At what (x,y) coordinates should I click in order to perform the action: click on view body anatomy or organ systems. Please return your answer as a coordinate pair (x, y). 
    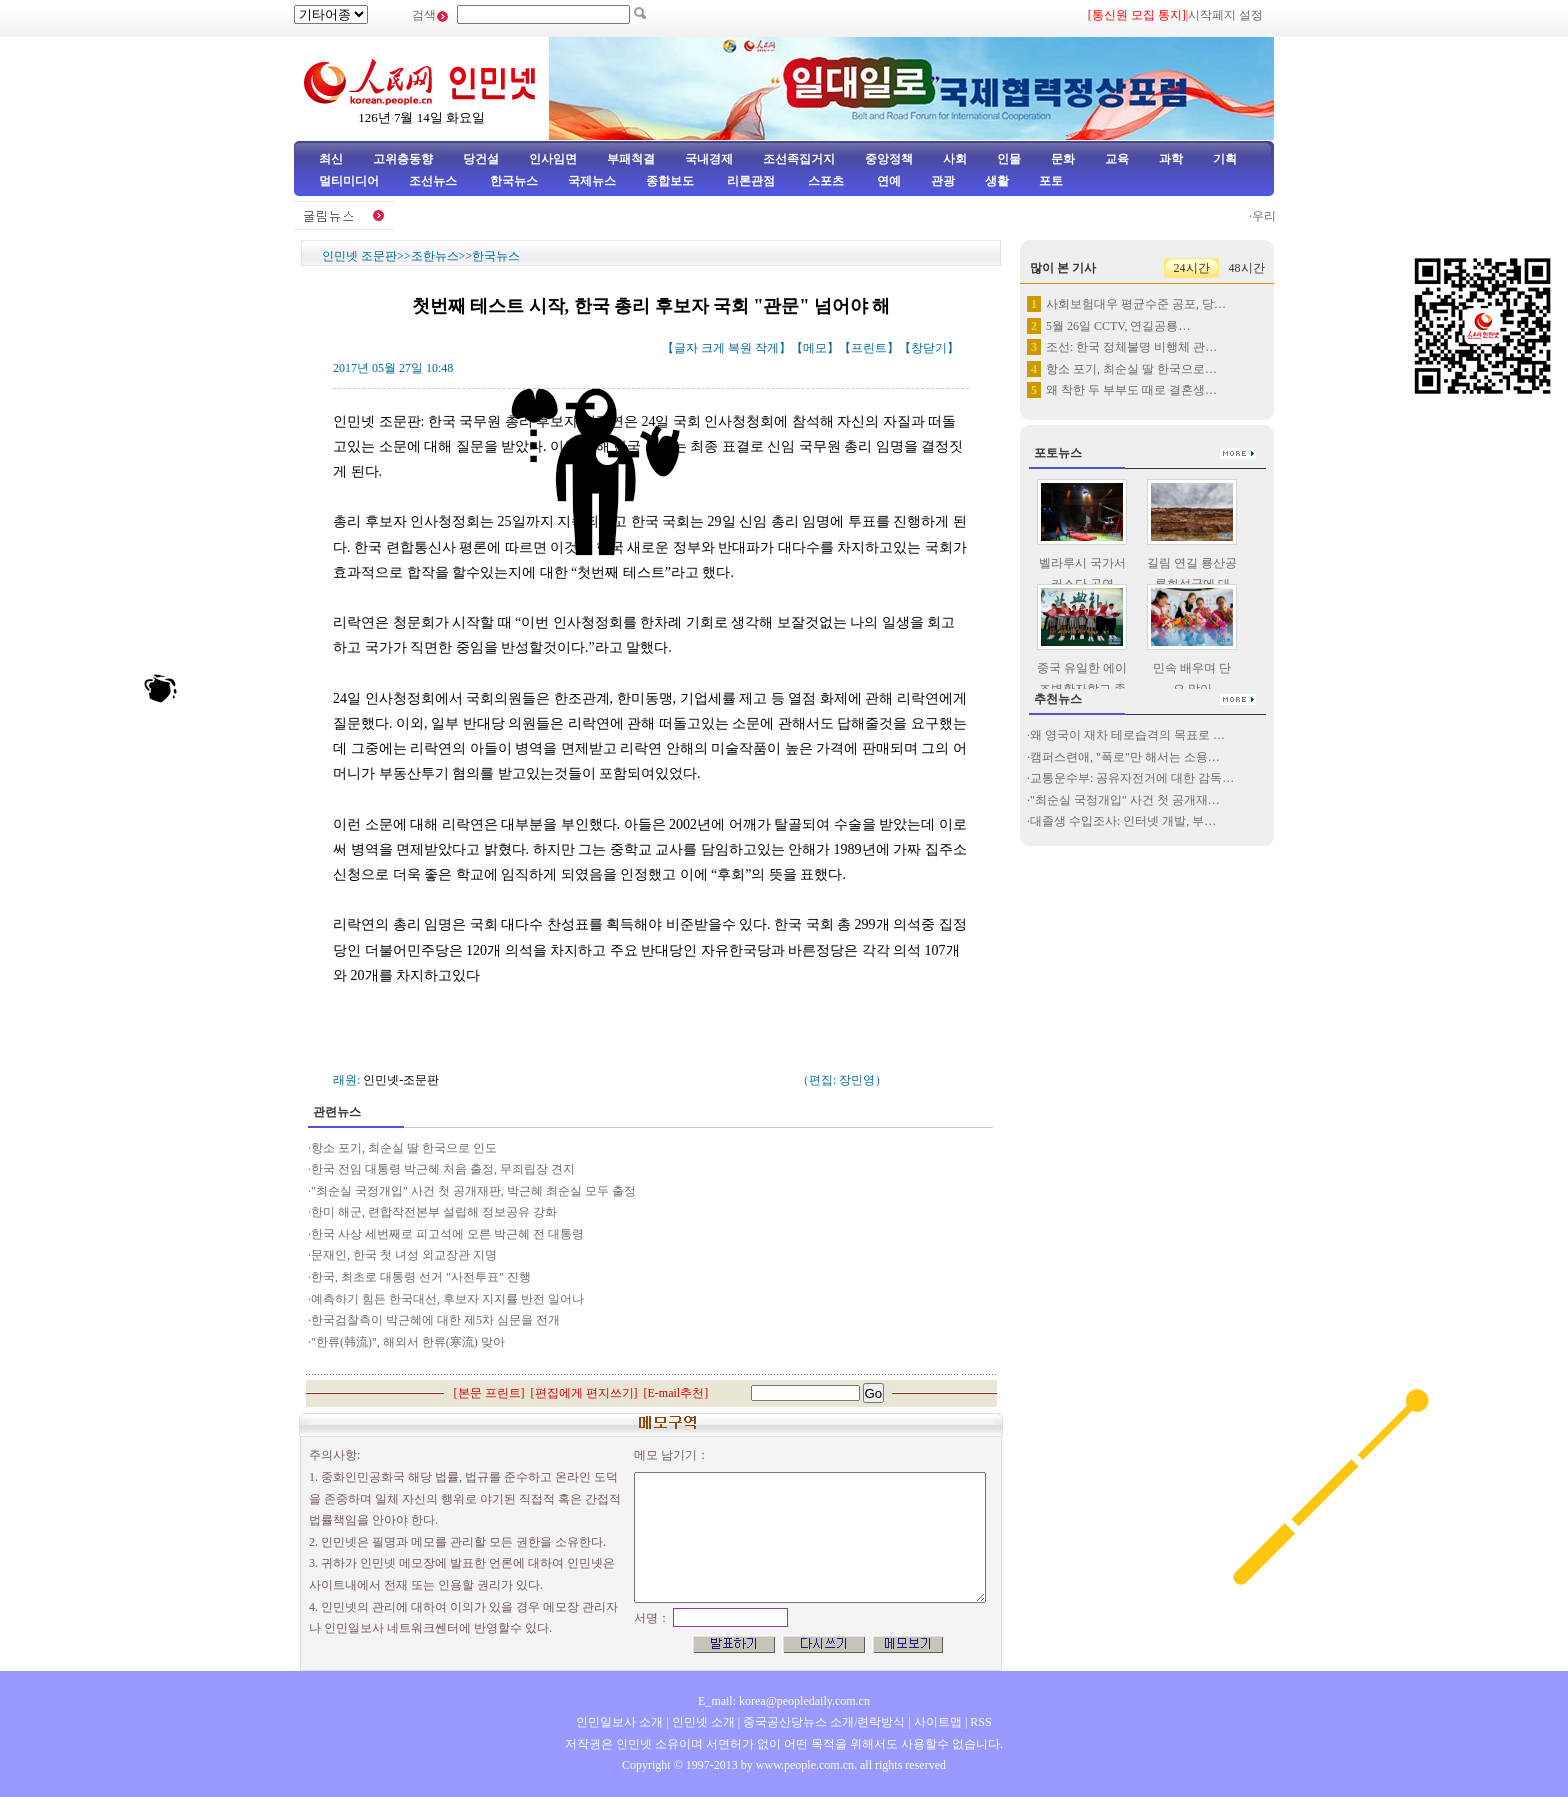
    Looking at the image, I should click on (594, 472).